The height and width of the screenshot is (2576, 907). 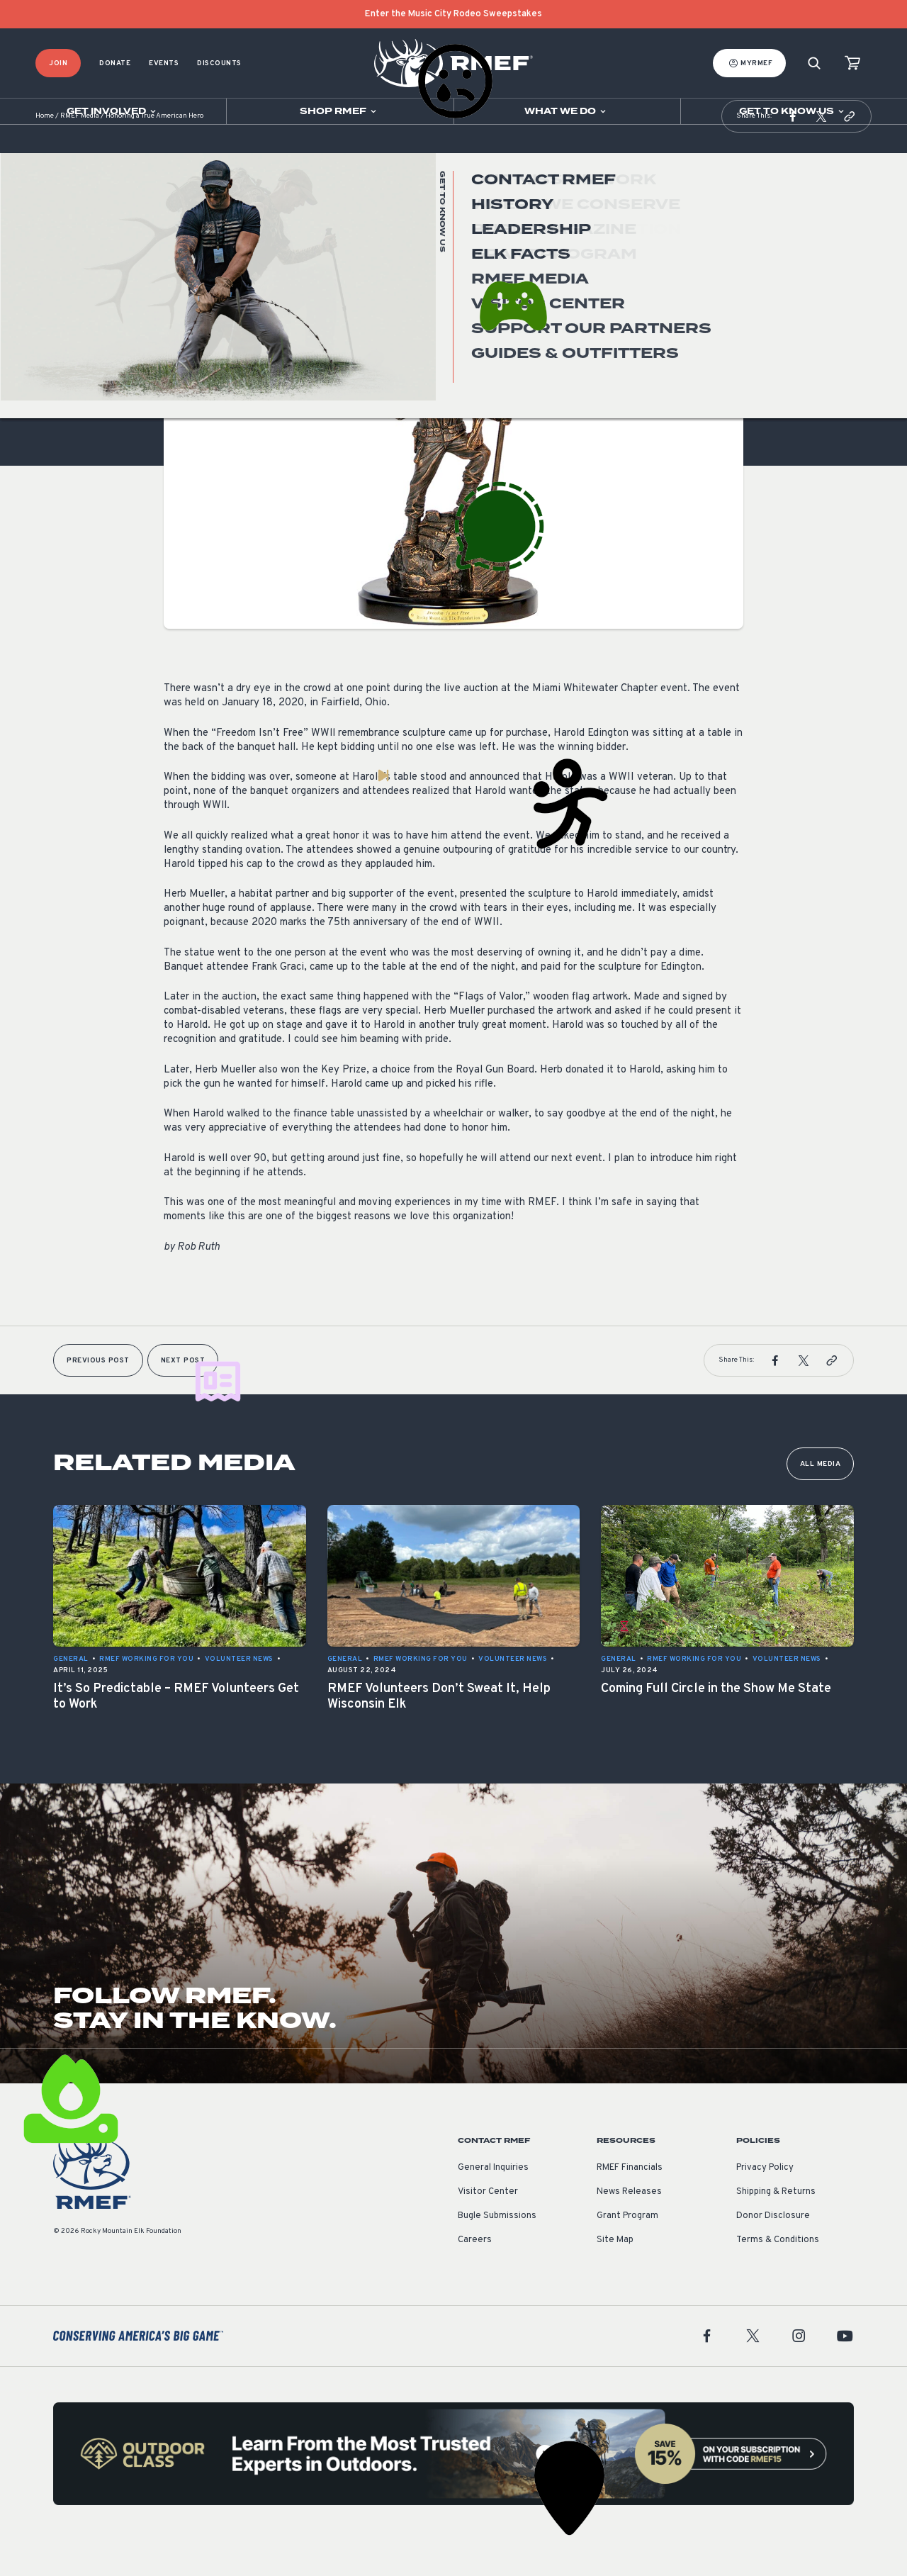 I want to click on access throwing or toss-related sports activities, so click(x=567, y=802).